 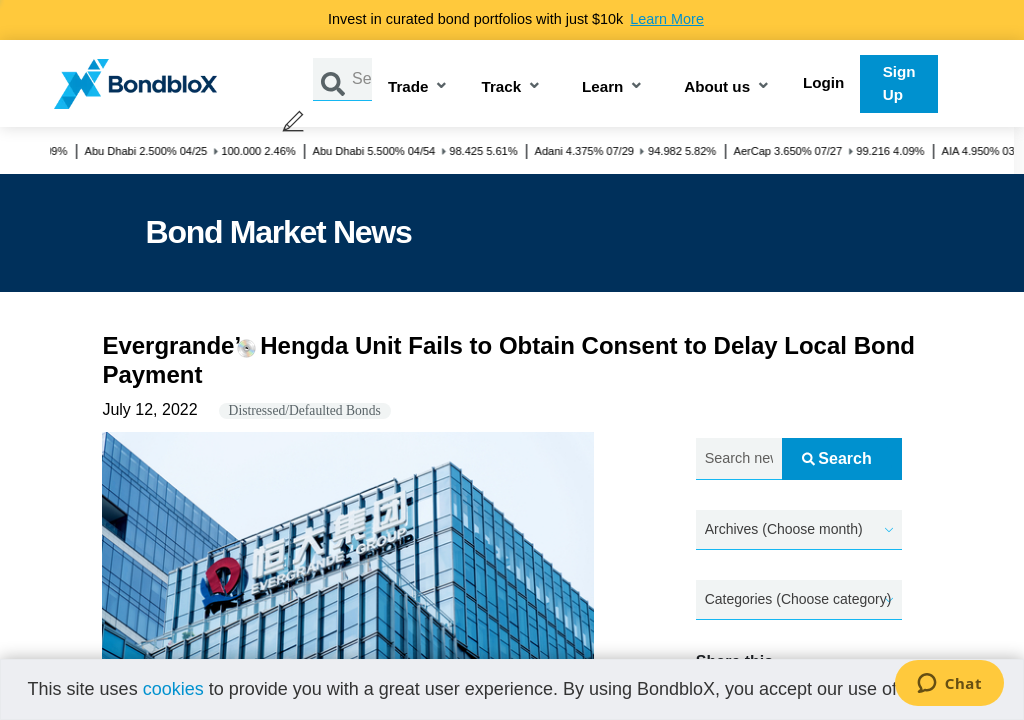 What do you see at coordinates (293, 121) in the screenshot?
I see `edit app launcher settings` at bounding box center [293, 121].